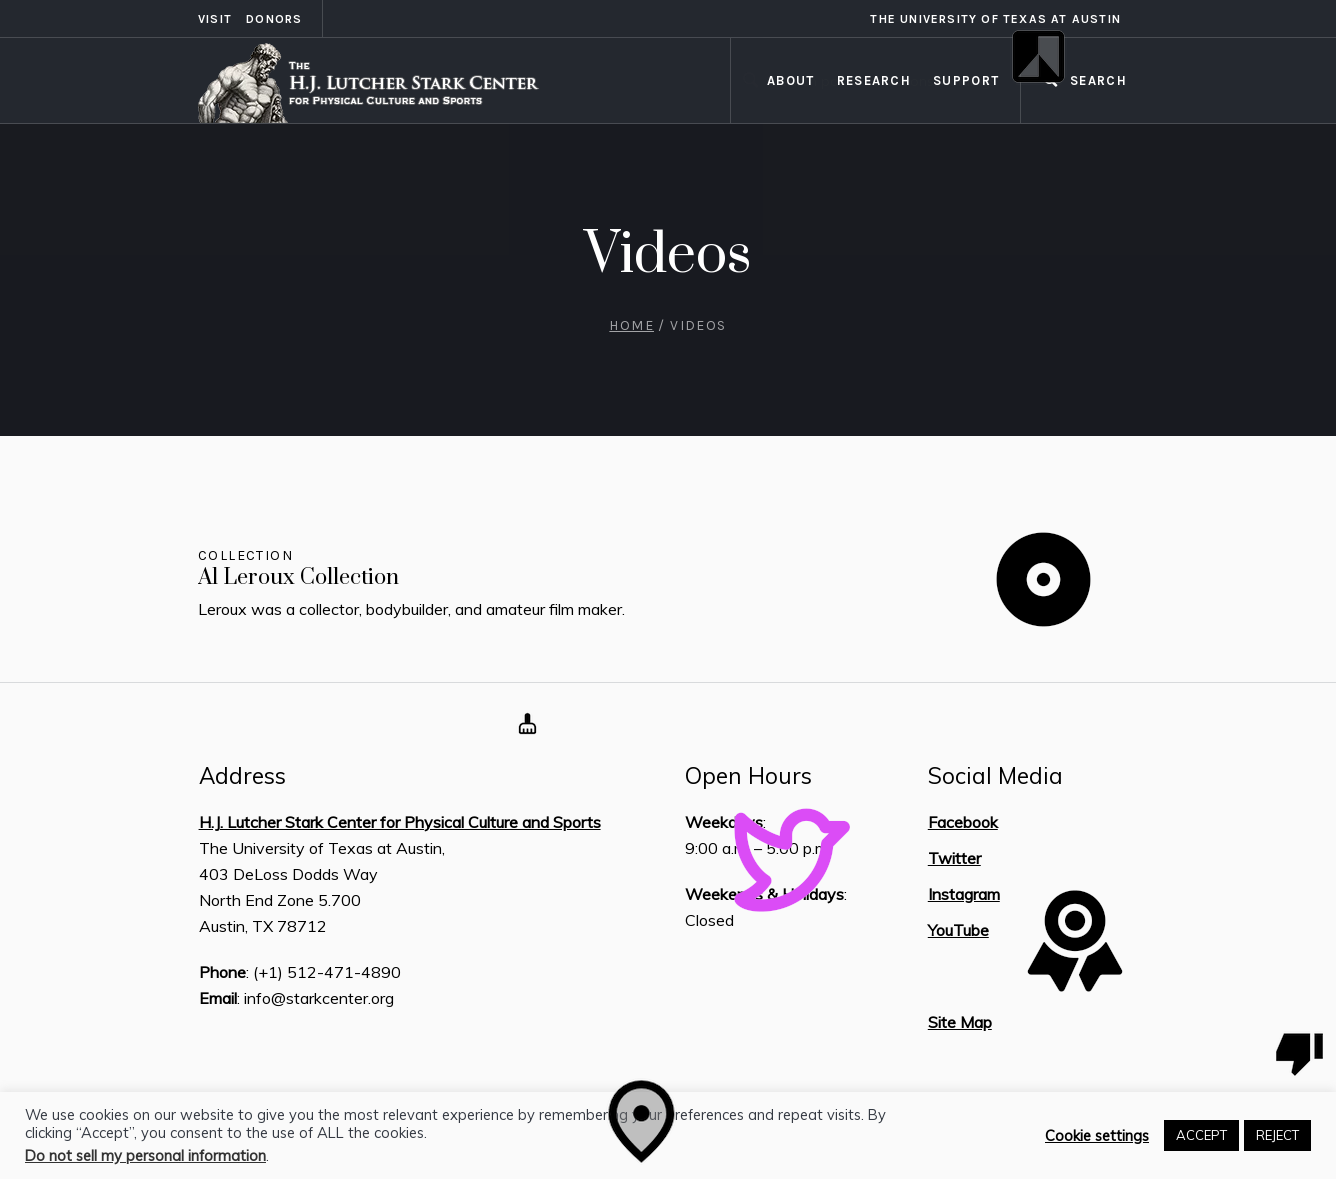 Image resolution: width=1336 pixels, height=1179 pixels. What do you see at coordinates (641, 1121) in the screenshot?
I see `view or select a location on the map` at bounding box center [641, 1121].